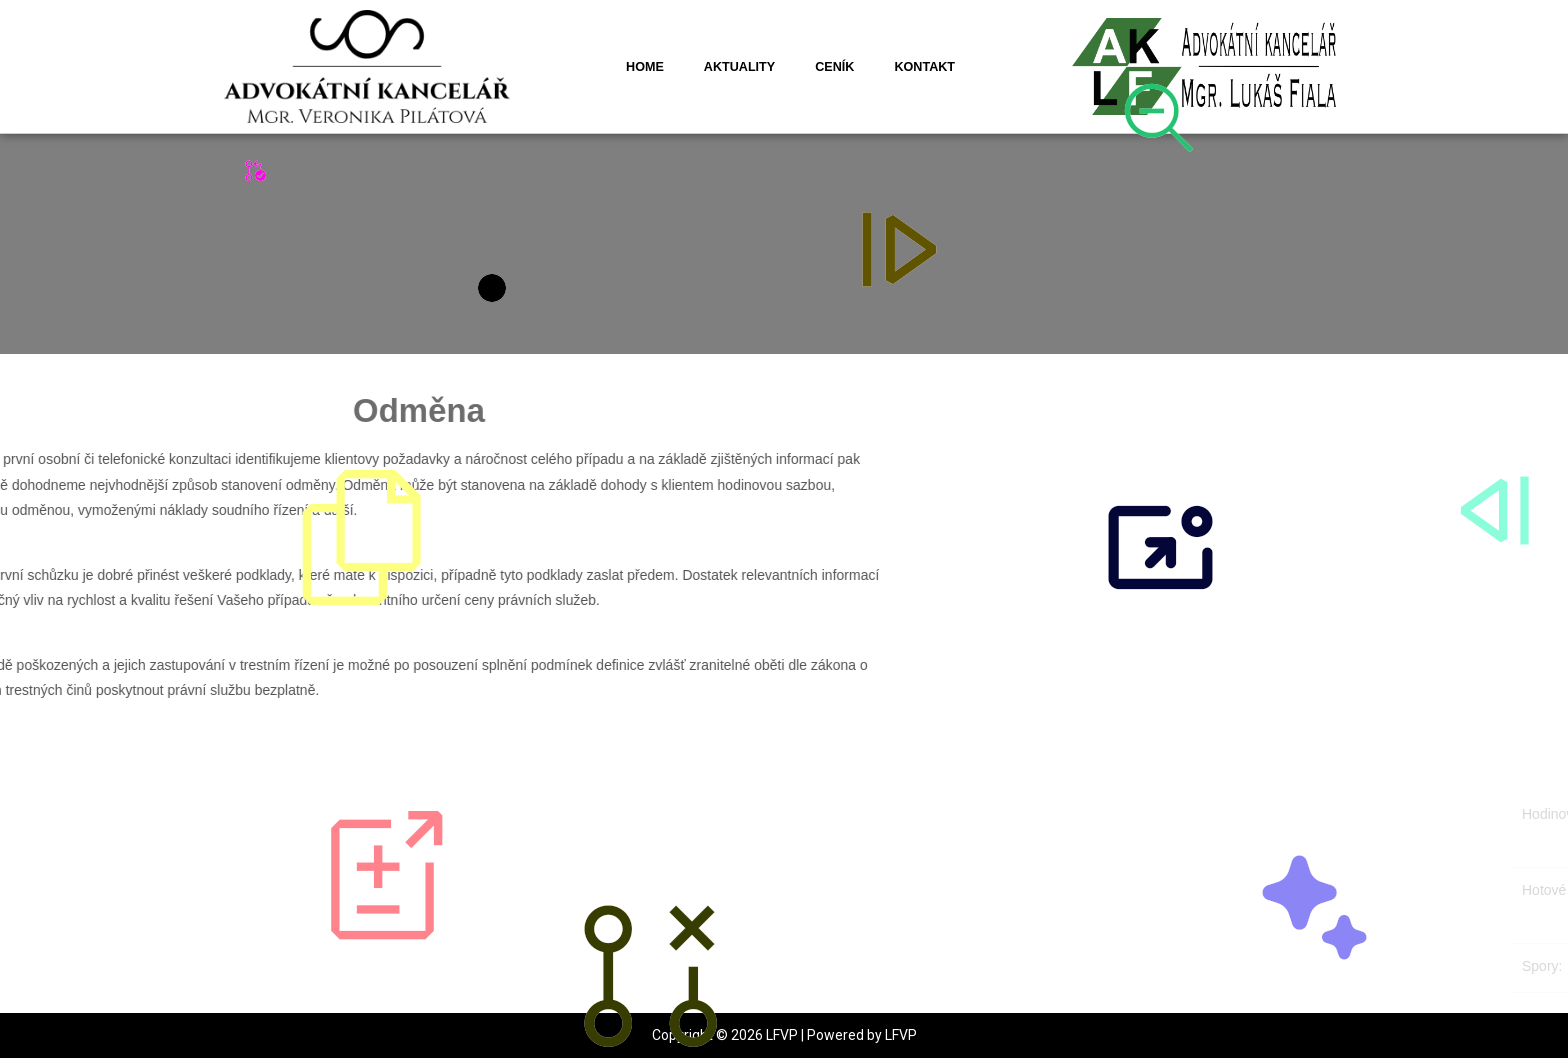 Image resolution: width=1568 pixels, height=1058 pixels. I want to click on browse files in the explorer panel, so click(364, 537).